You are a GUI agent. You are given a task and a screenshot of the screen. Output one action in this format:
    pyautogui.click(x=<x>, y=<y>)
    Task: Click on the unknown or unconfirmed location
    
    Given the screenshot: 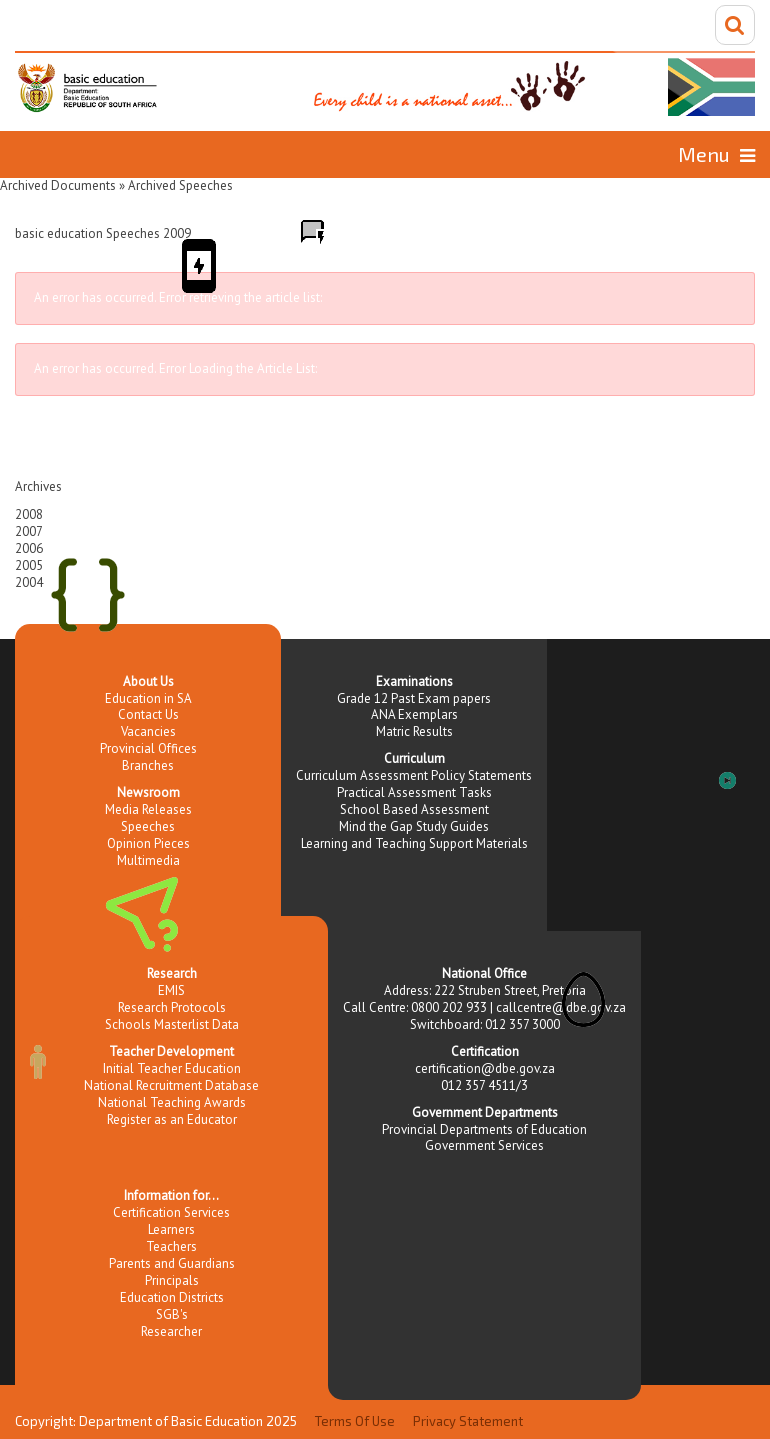 What is the action you would take?
    pyautogui.click(x=142, y=912)
    